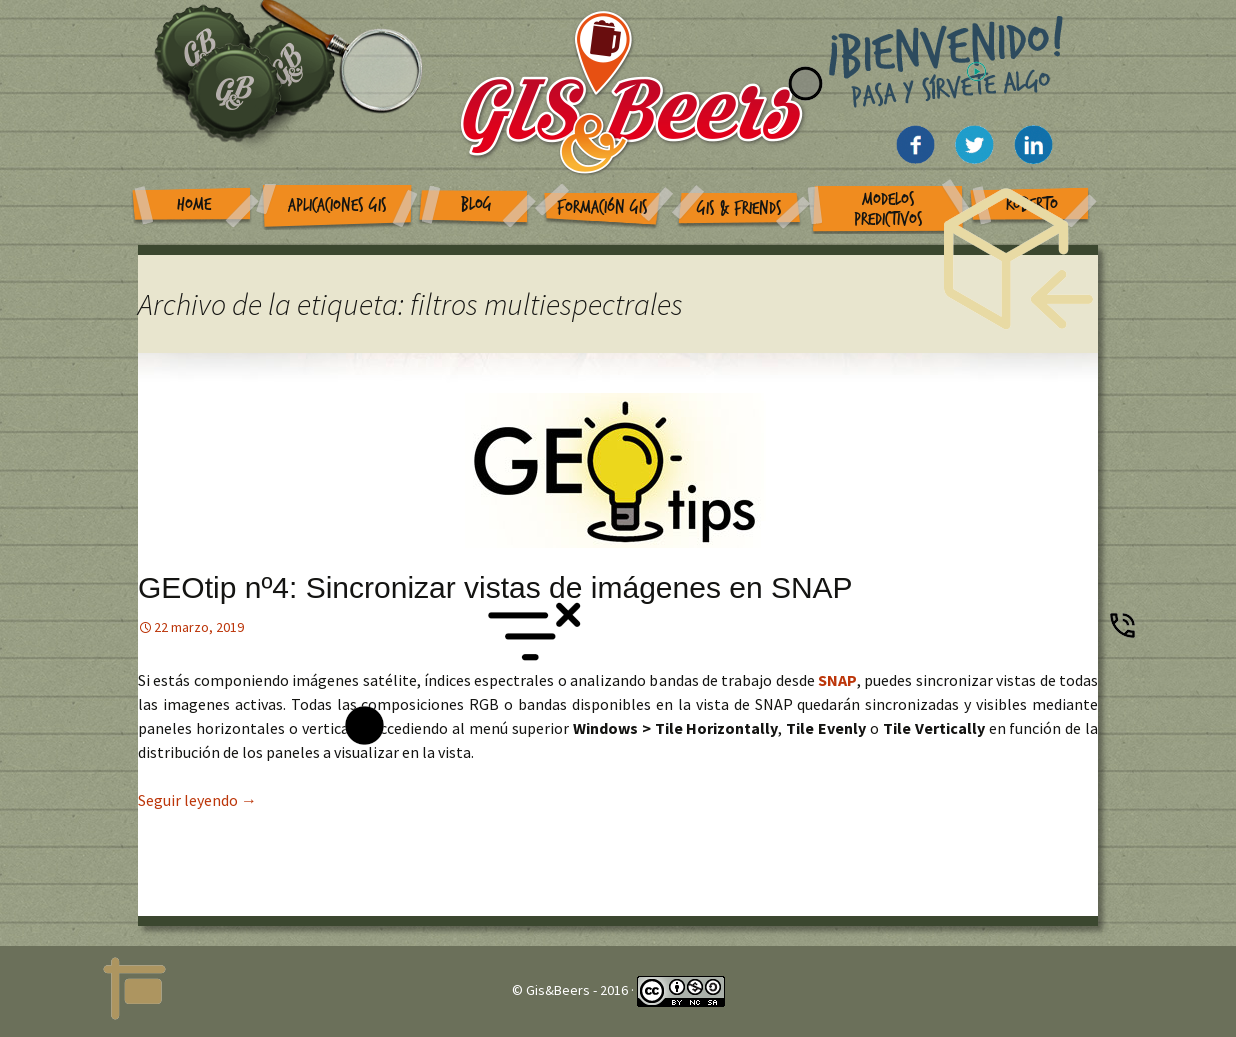 The height and width of the screenshot is (1037, 1236). What do you see at coordinates (364, 725) in the screenshot?
I see `indicates an unread notification or new item` at bounding box center [364, 725].